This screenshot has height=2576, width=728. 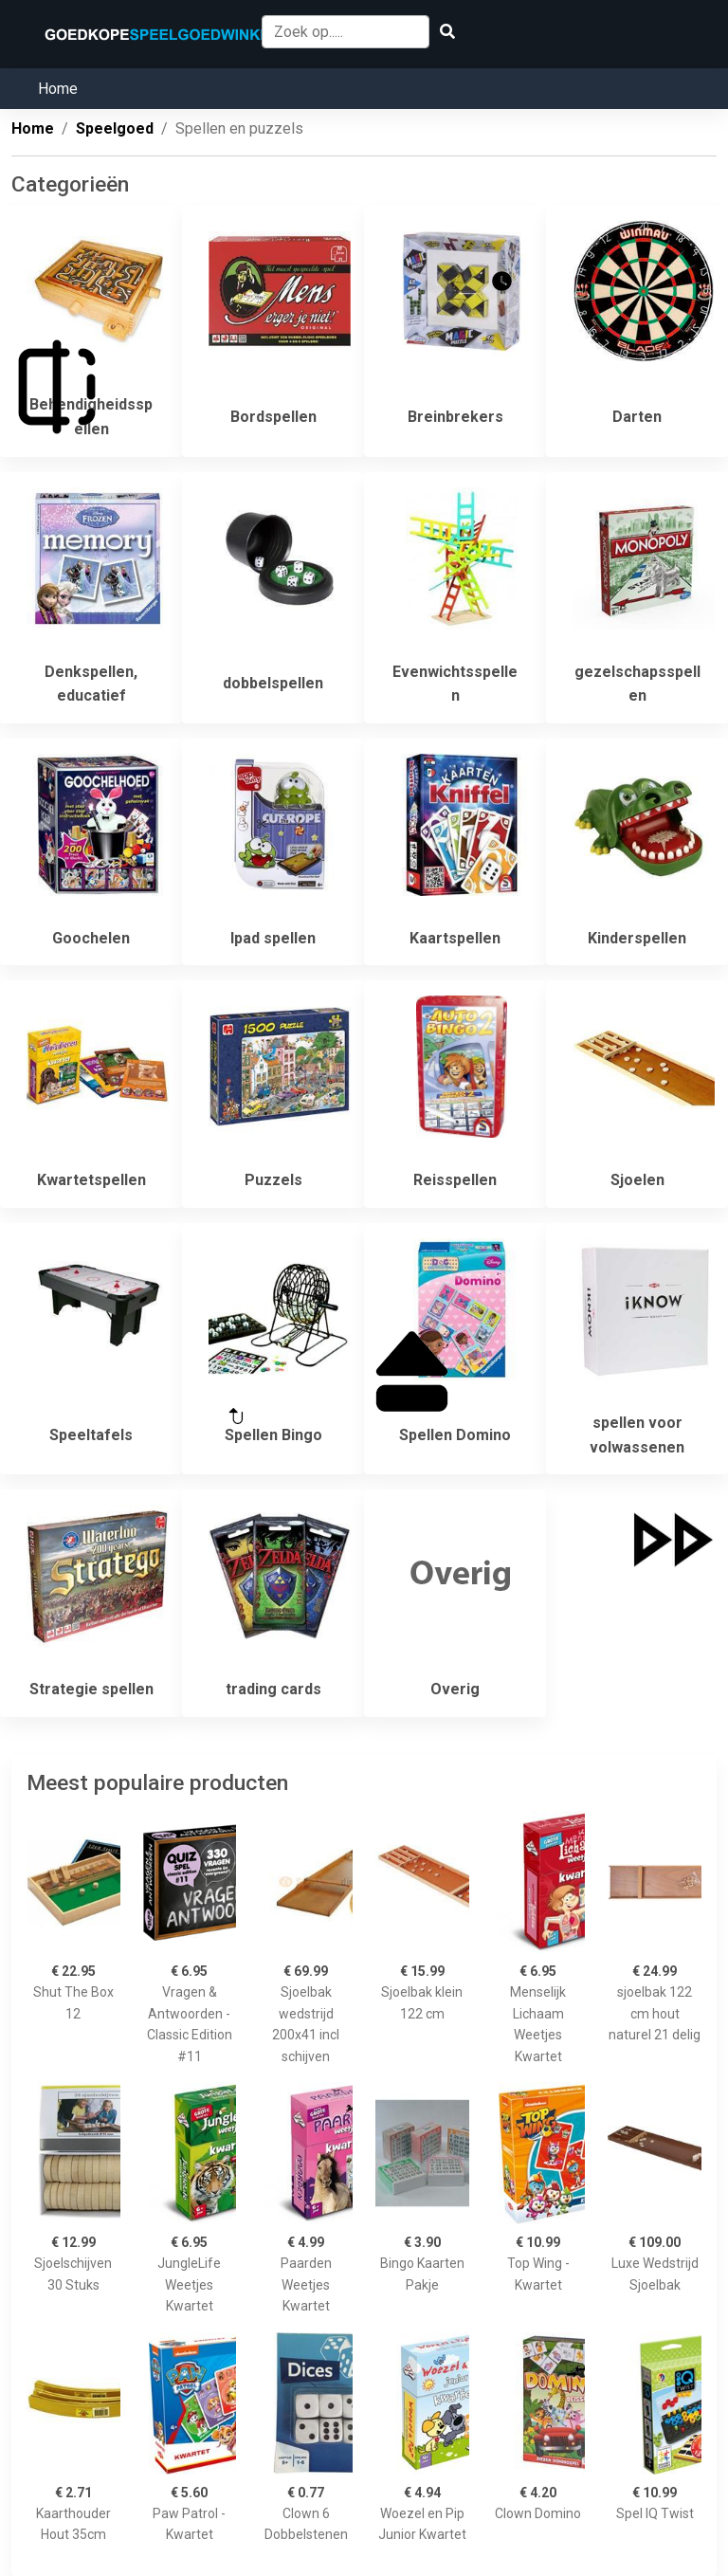 I want to click on eject media or disc from player, so click(x=411, y=1371).